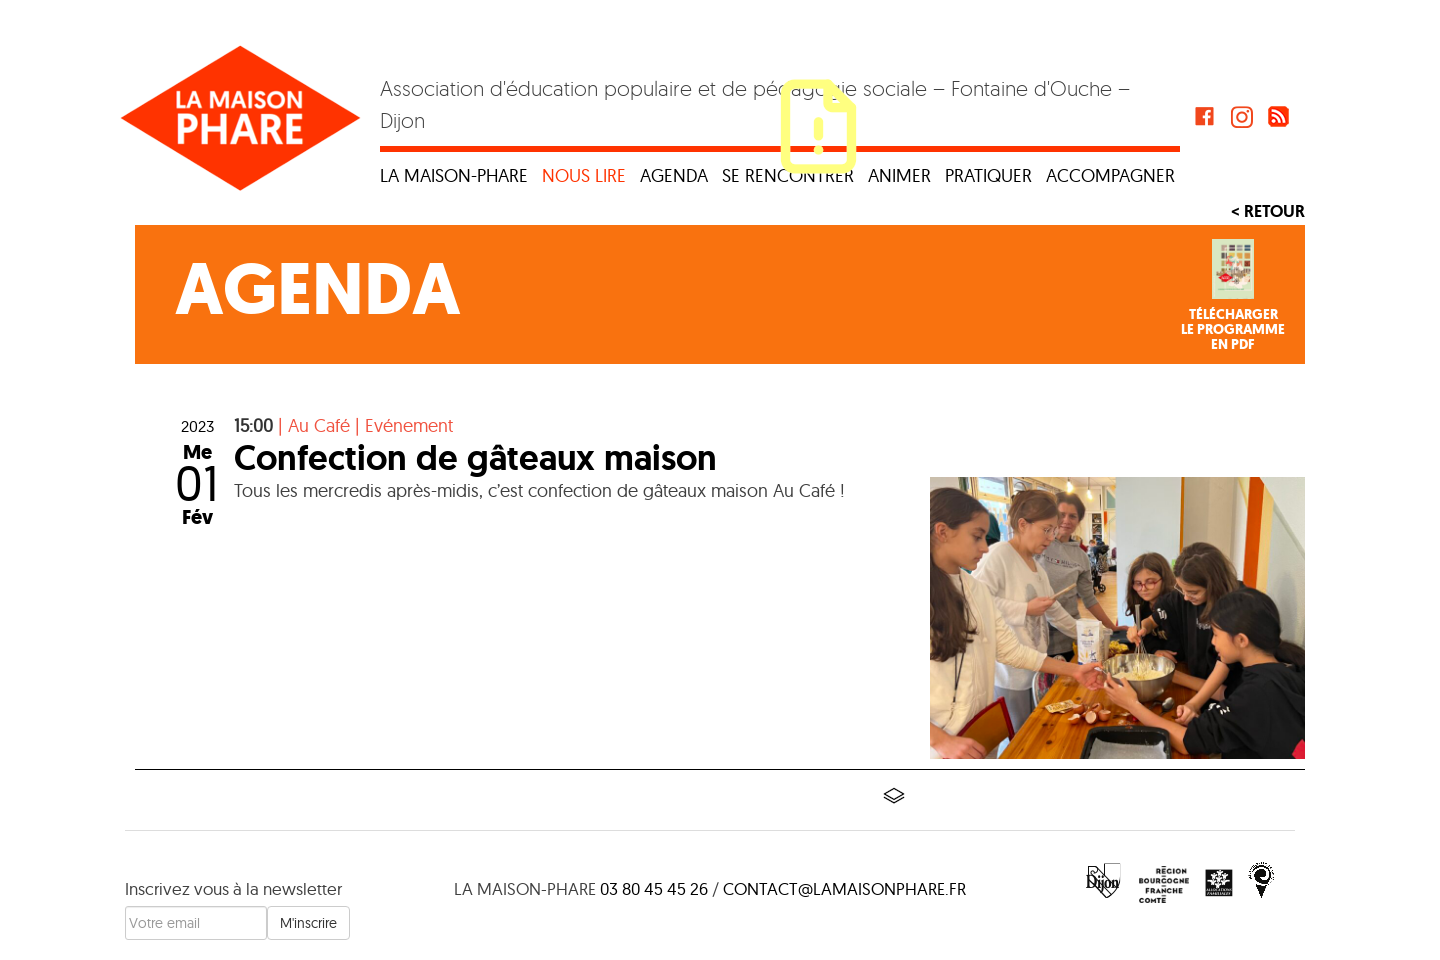  What do you see at coordinates (894, 796) in the screenshot?
I see `view layers or stacked content` at bounding box center [894, 796].